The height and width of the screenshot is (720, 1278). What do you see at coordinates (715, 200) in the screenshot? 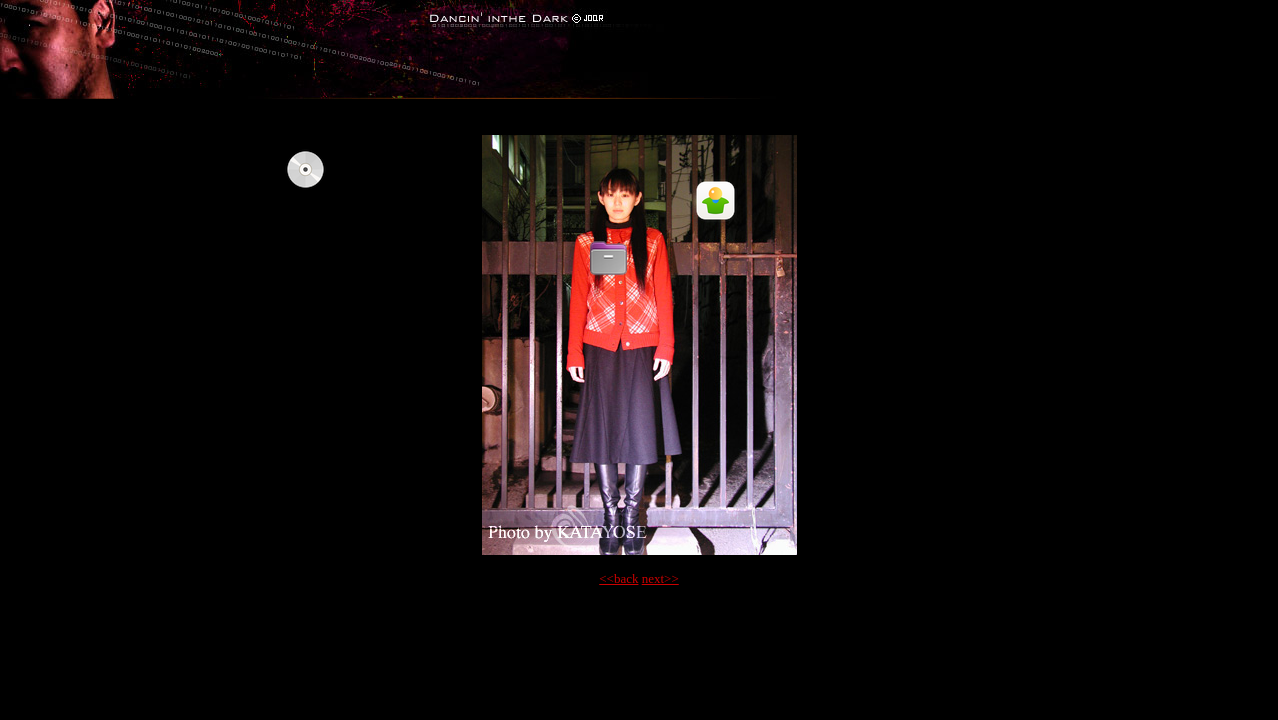
I see `open gajim instant messaging app` at bounding box center [715, 200].